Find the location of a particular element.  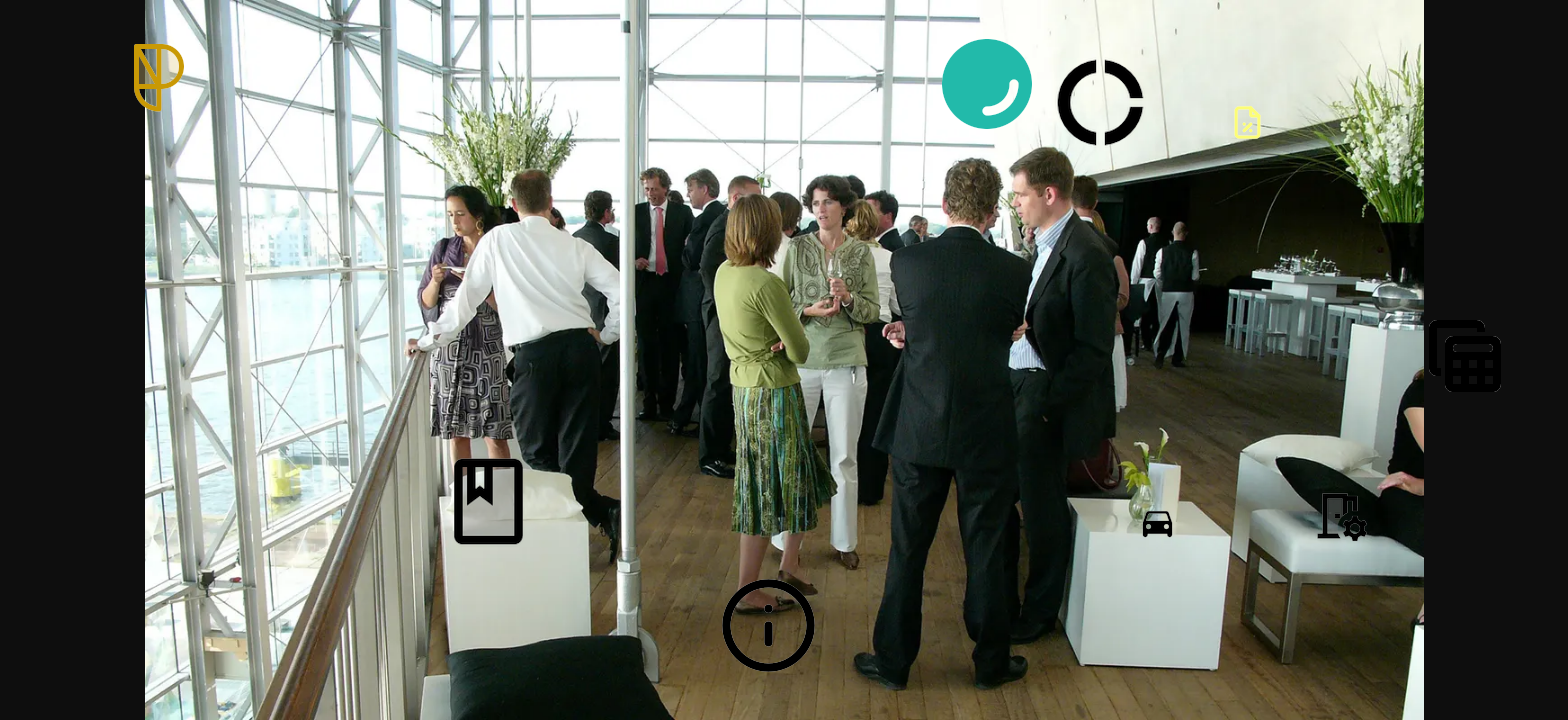

view progress or completion status is located at coordinates (1100, 102).